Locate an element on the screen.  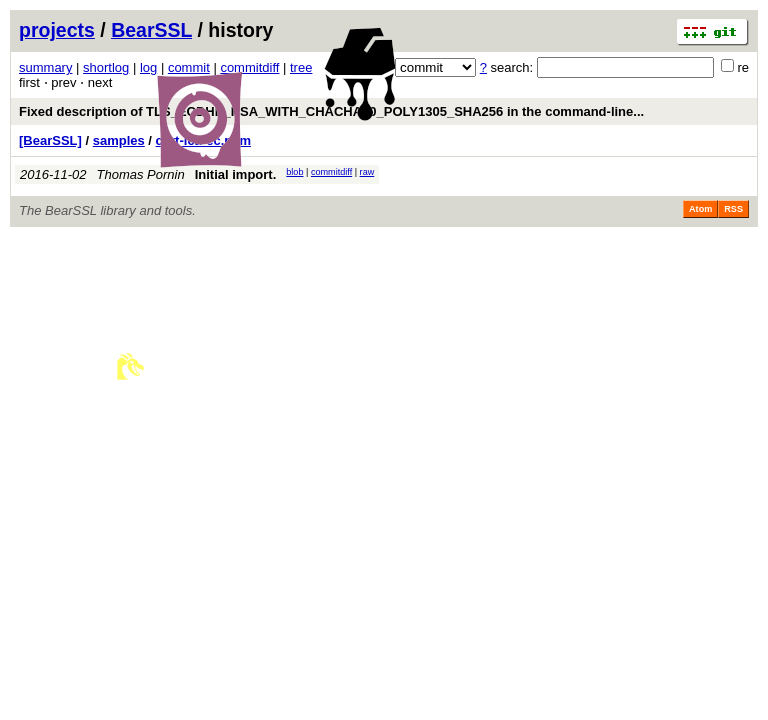
indicates a cave or cavern environment is located at coordinates (363, 74).